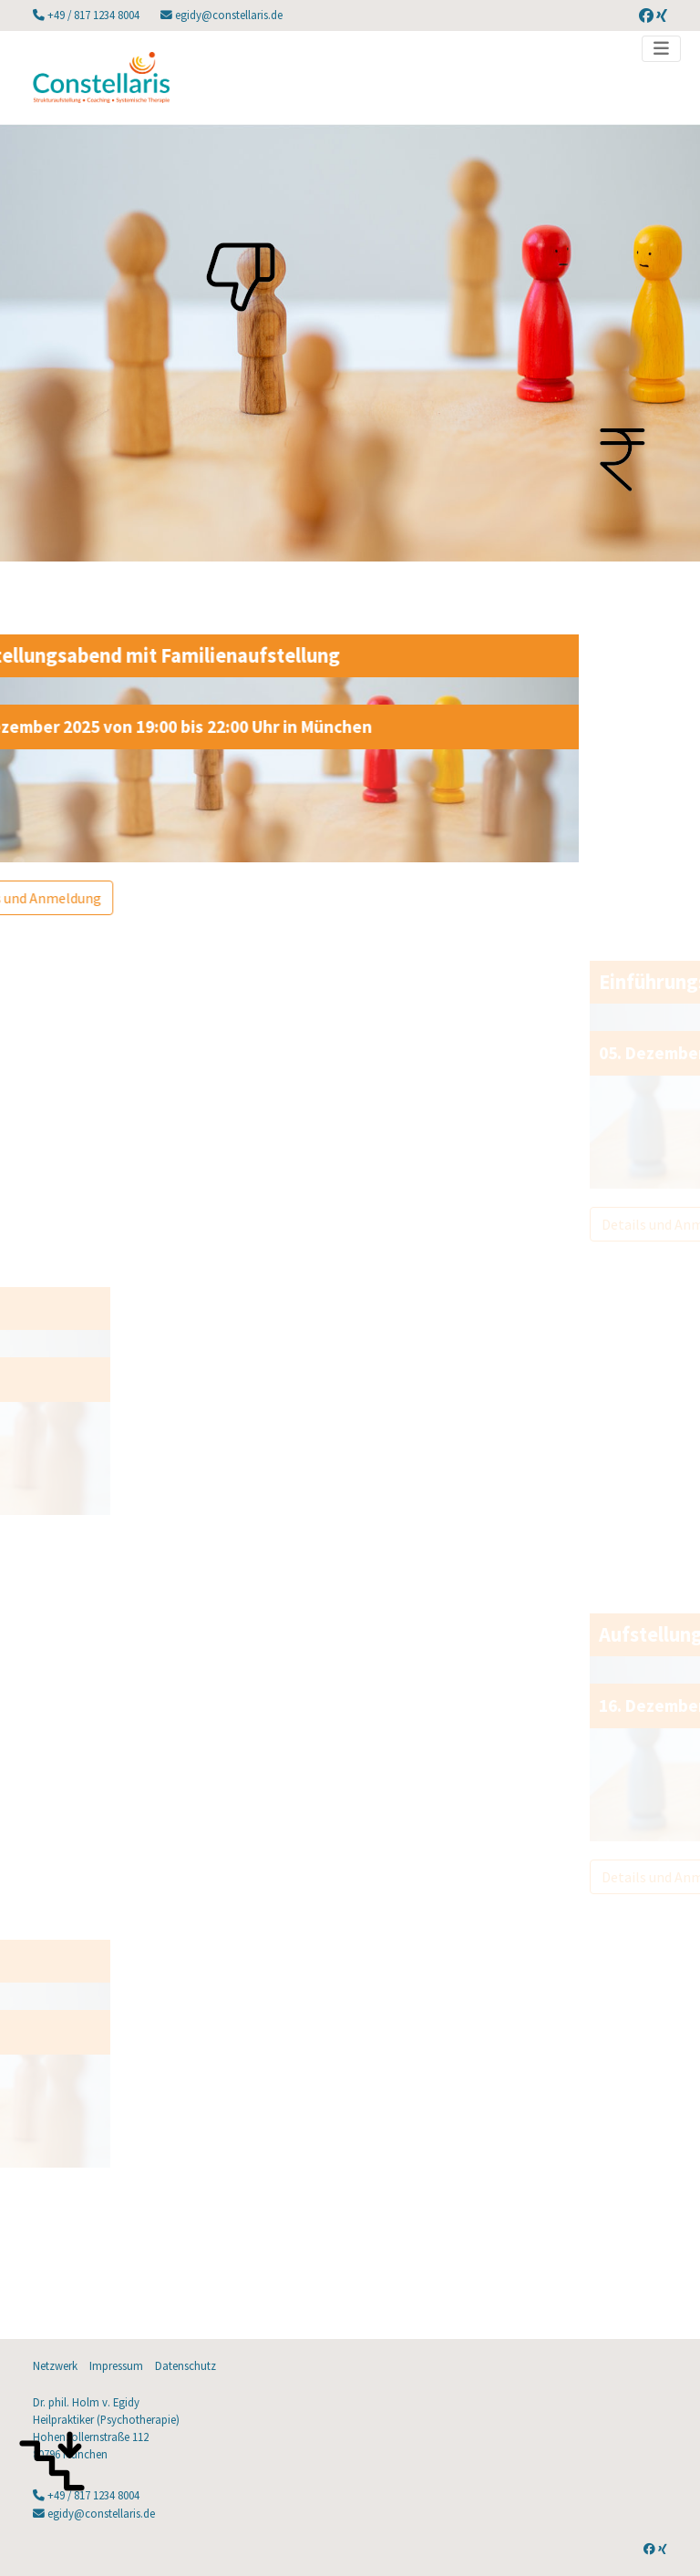 This screenshot has width=700, height=2576. I want to click on view price in Indian rupees, so click(620, 459).